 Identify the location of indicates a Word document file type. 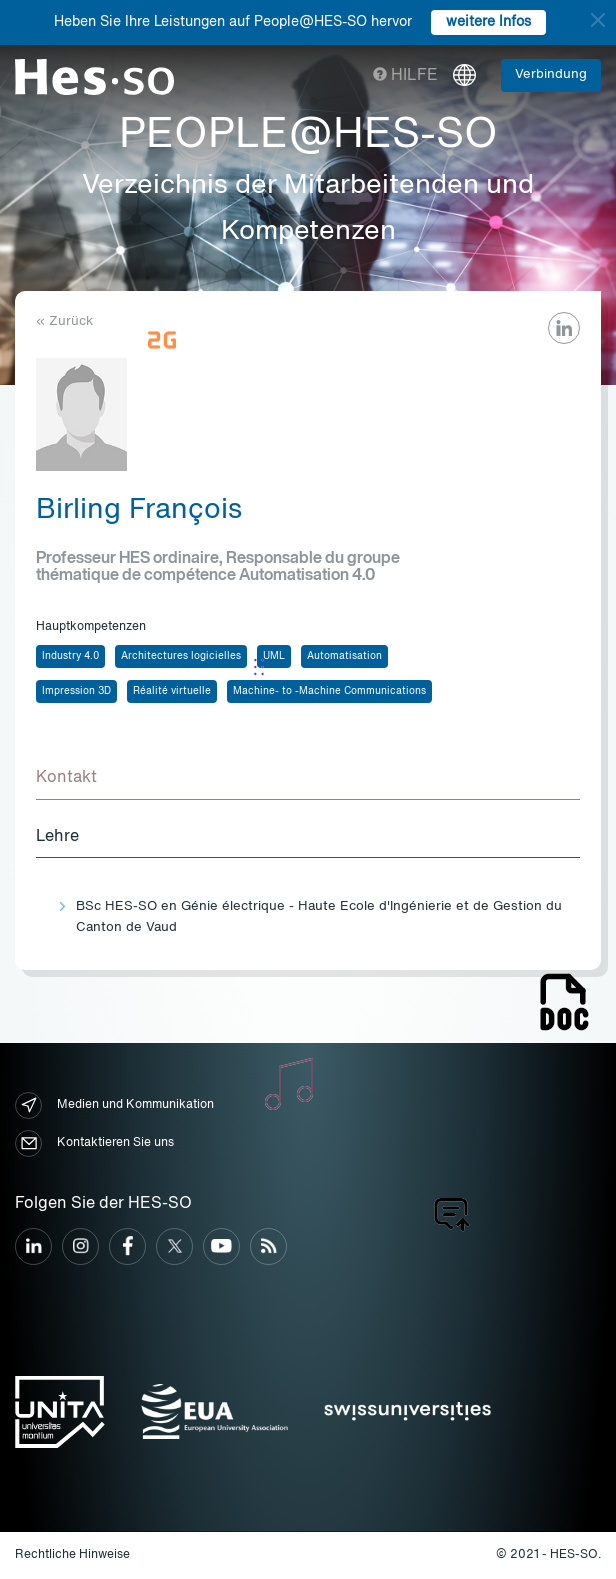
(563, 1002).